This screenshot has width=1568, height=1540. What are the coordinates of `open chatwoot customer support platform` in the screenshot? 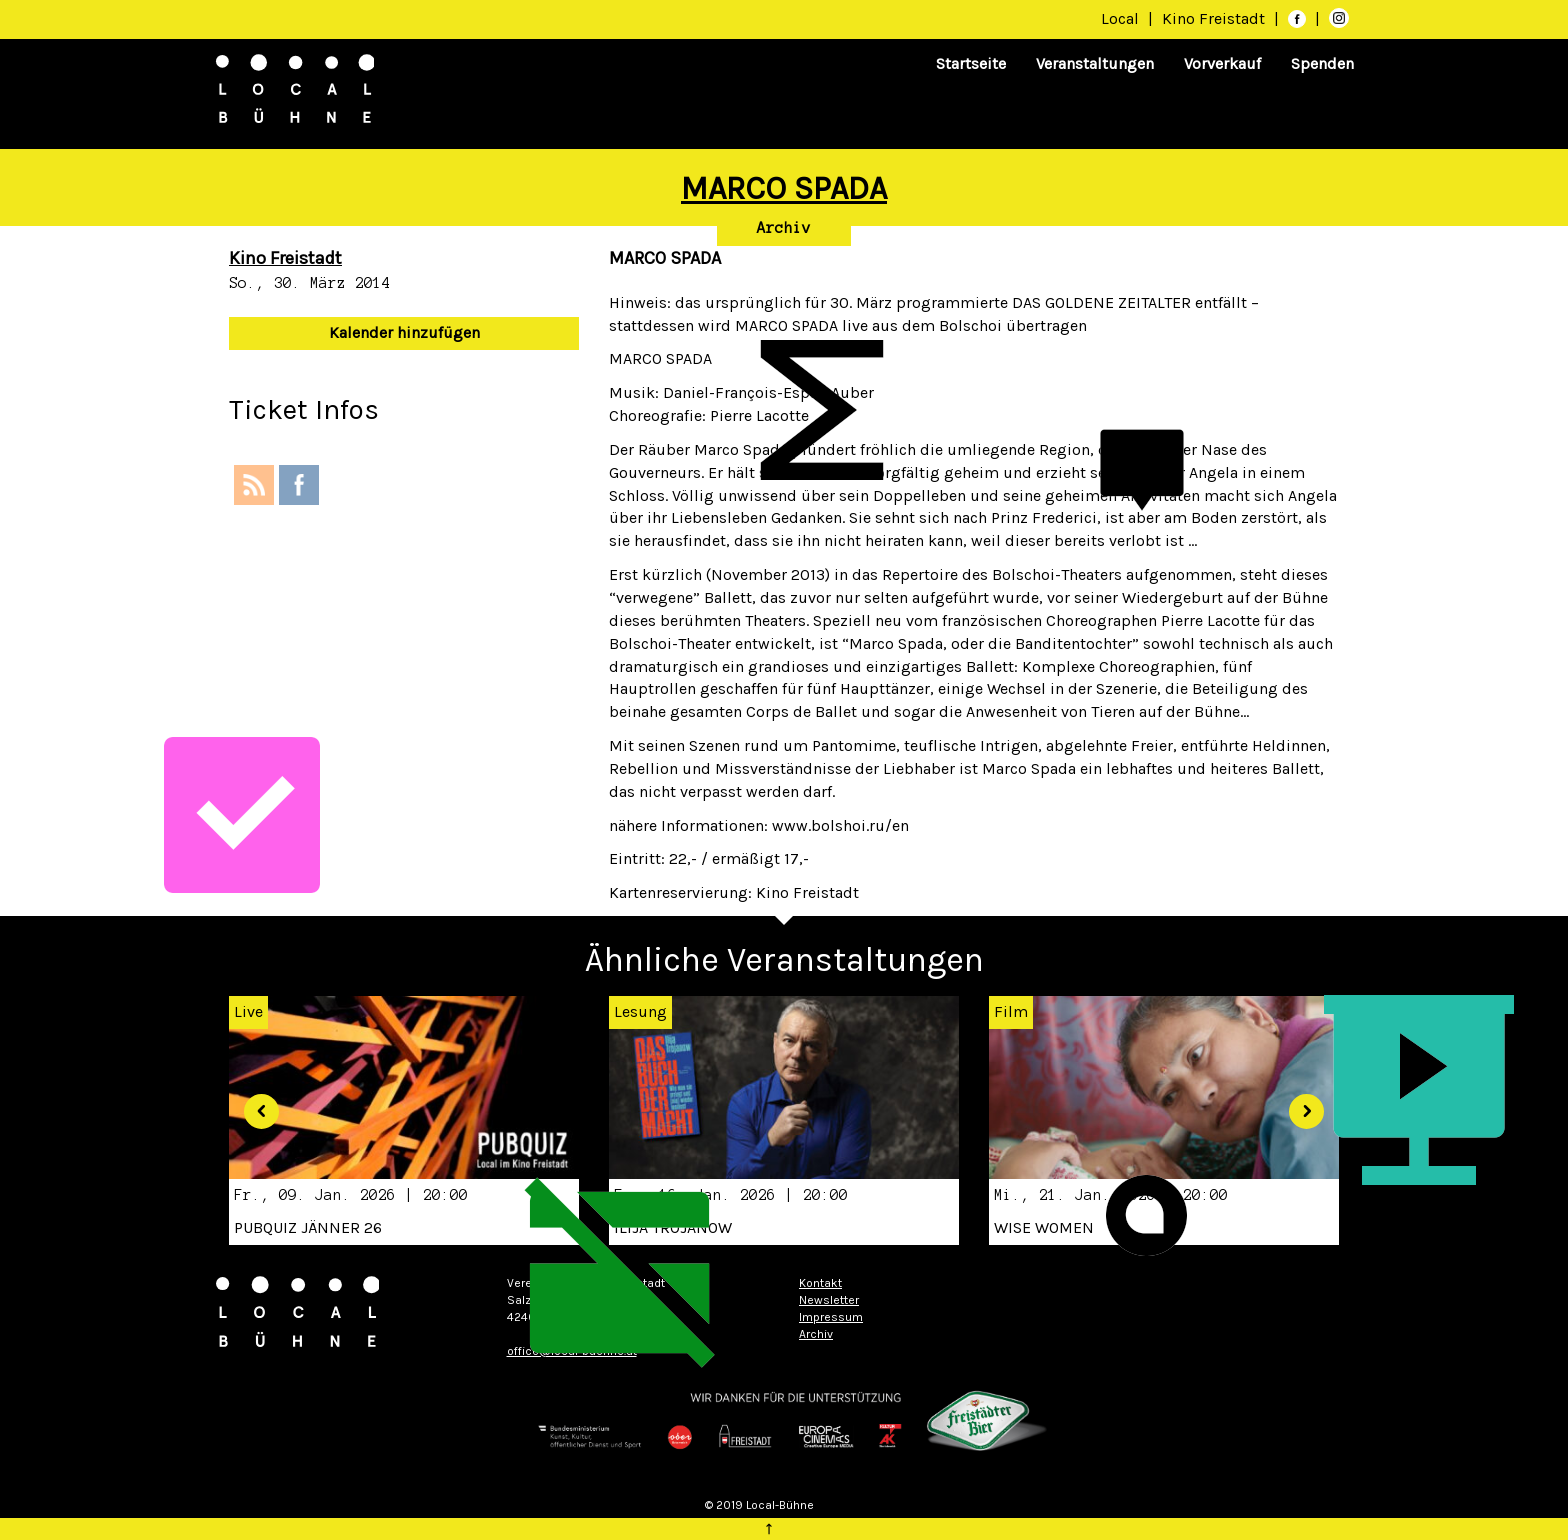 It's located at (1146, 1215).